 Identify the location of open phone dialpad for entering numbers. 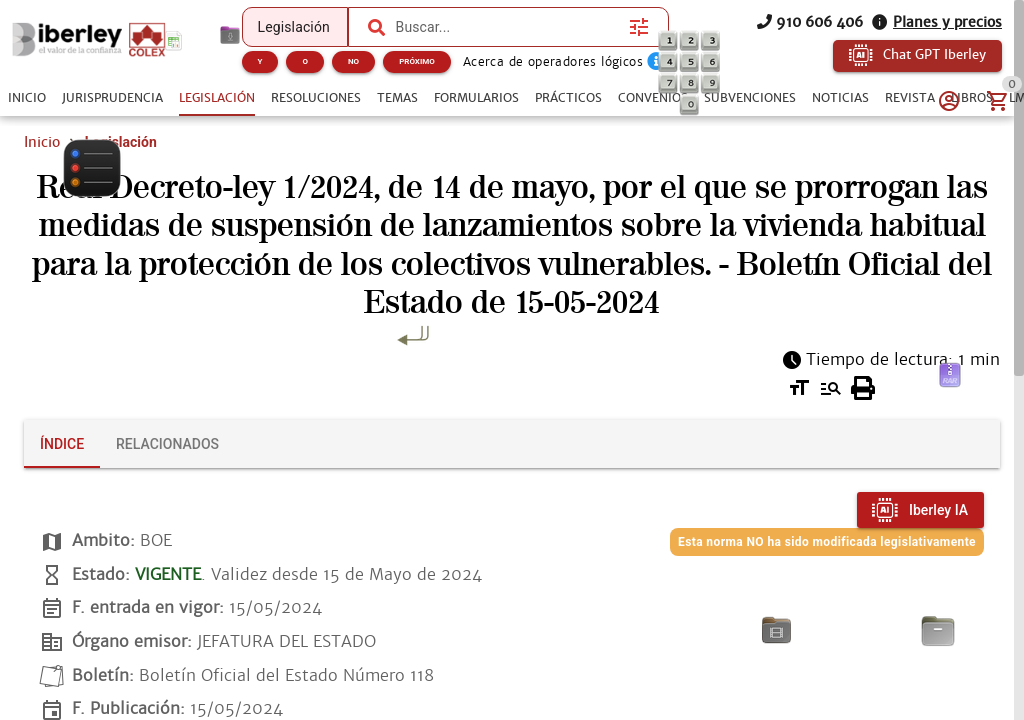
(689, 72).